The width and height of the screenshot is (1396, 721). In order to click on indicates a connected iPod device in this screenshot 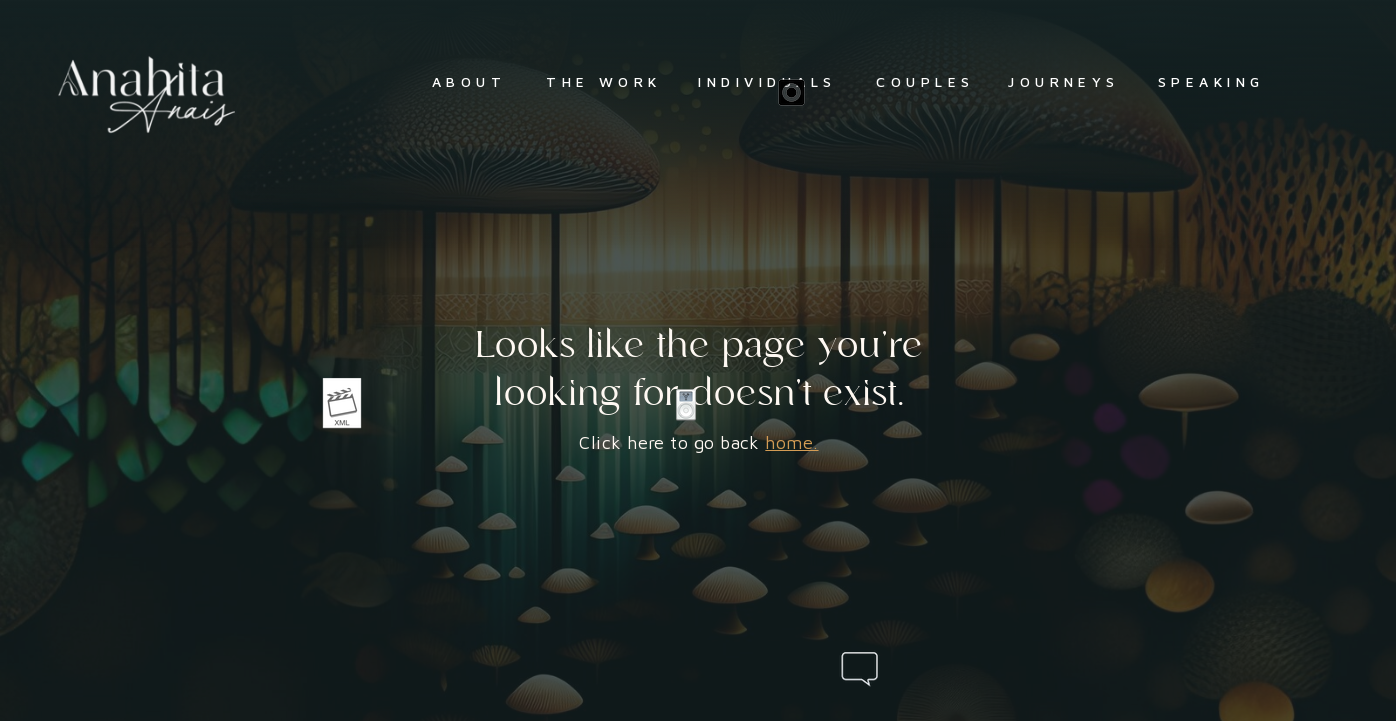, I will do `click(686, 405)`.